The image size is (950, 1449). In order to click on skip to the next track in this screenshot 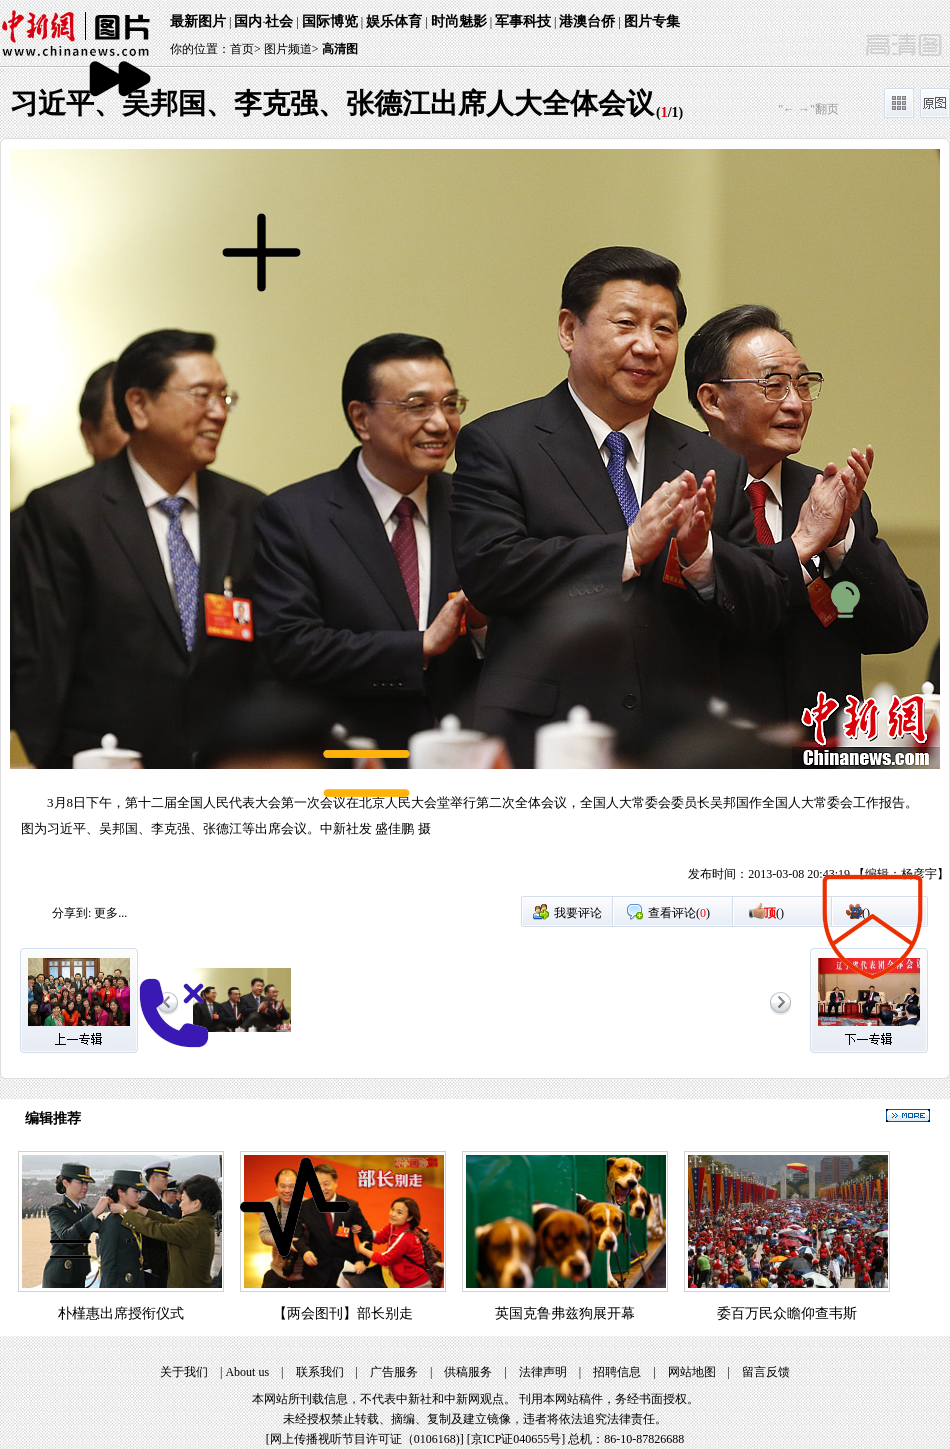, I will do `click(118, 76)`.